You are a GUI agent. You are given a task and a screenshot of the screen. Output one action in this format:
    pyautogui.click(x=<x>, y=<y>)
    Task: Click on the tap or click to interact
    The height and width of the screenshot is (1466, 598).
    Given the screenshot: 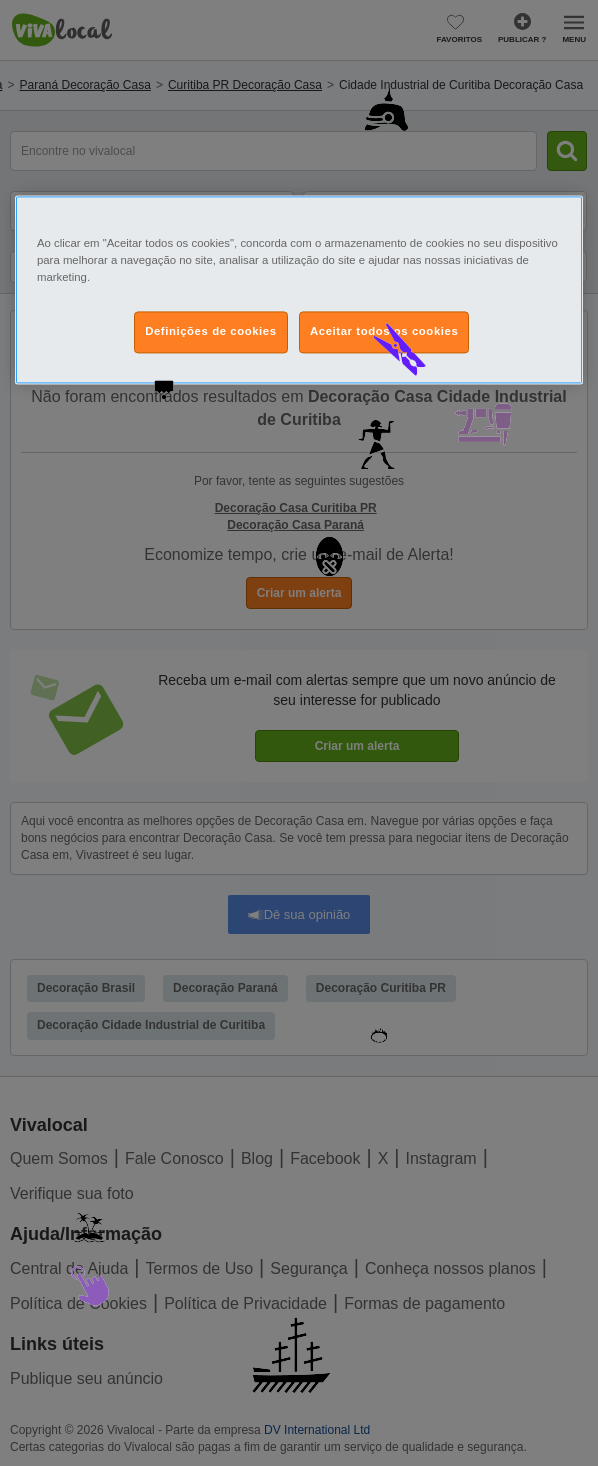 What is the action you would take?
    pyautogui.click(x=90, y=1286)
    